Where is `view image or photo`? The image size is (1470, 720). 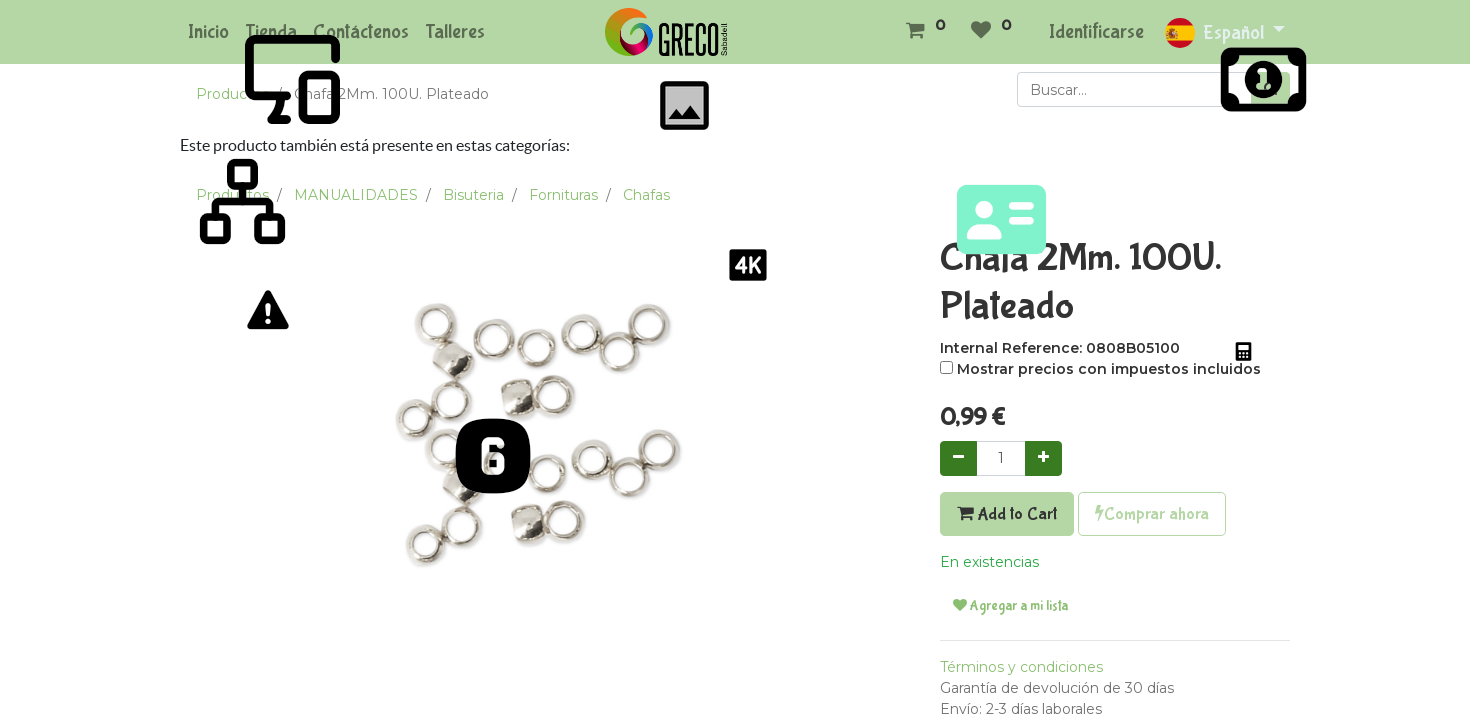 view image or photo is located at coordinates (684, 105).